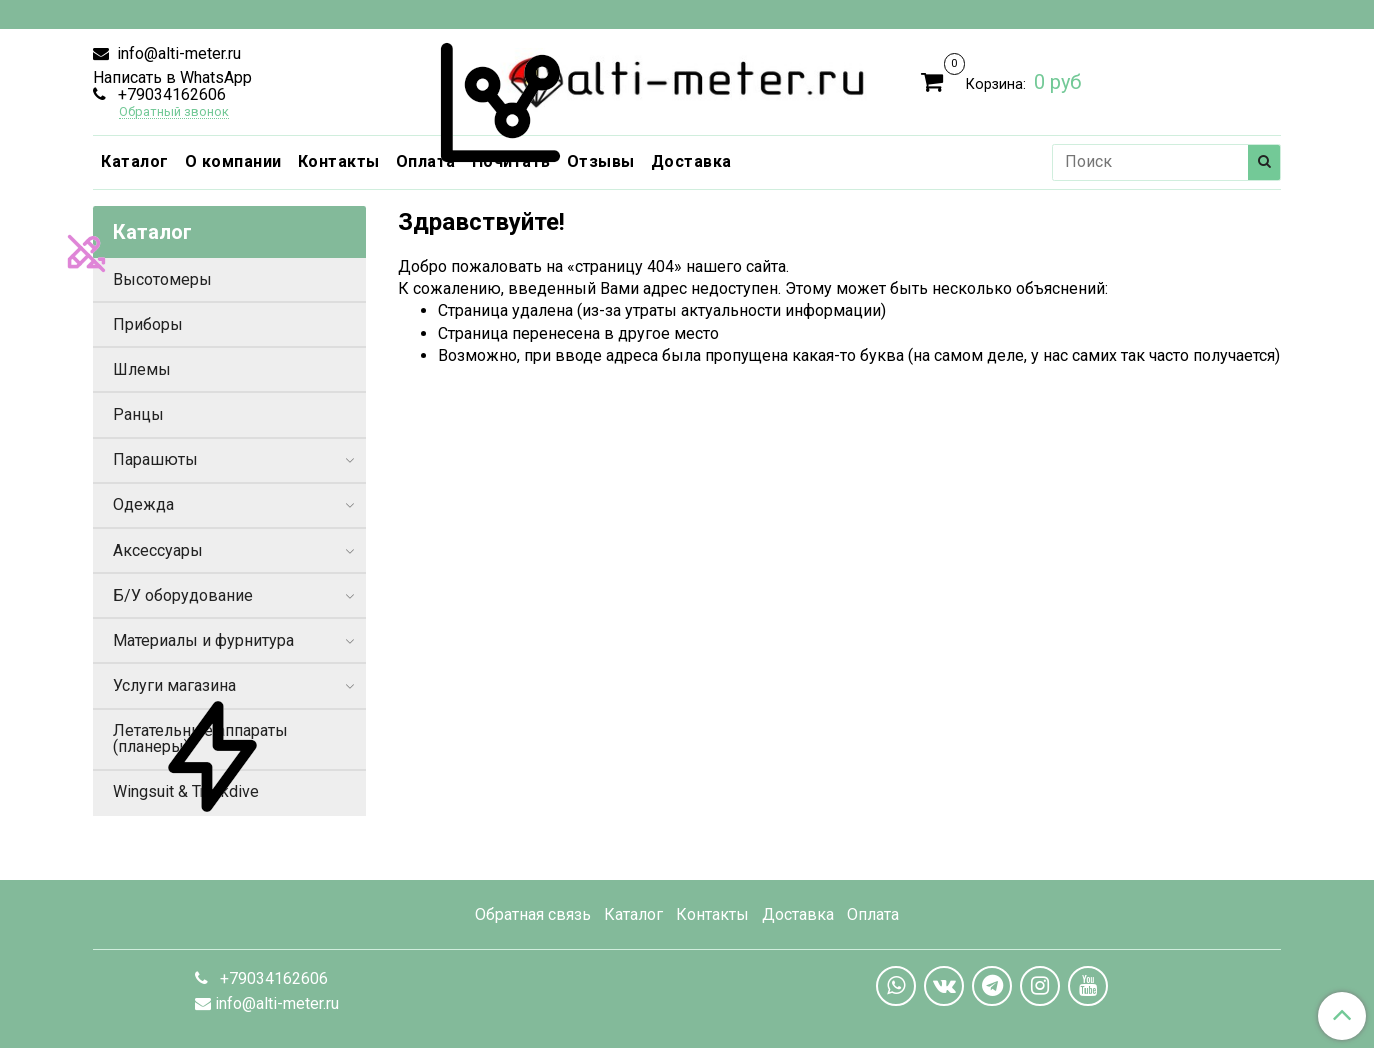 This screenshot has width=1374, height=1048. Describe the element at coordinates (212, 756) in the screenshot. I see `quick actions or shortcuts` at that location.